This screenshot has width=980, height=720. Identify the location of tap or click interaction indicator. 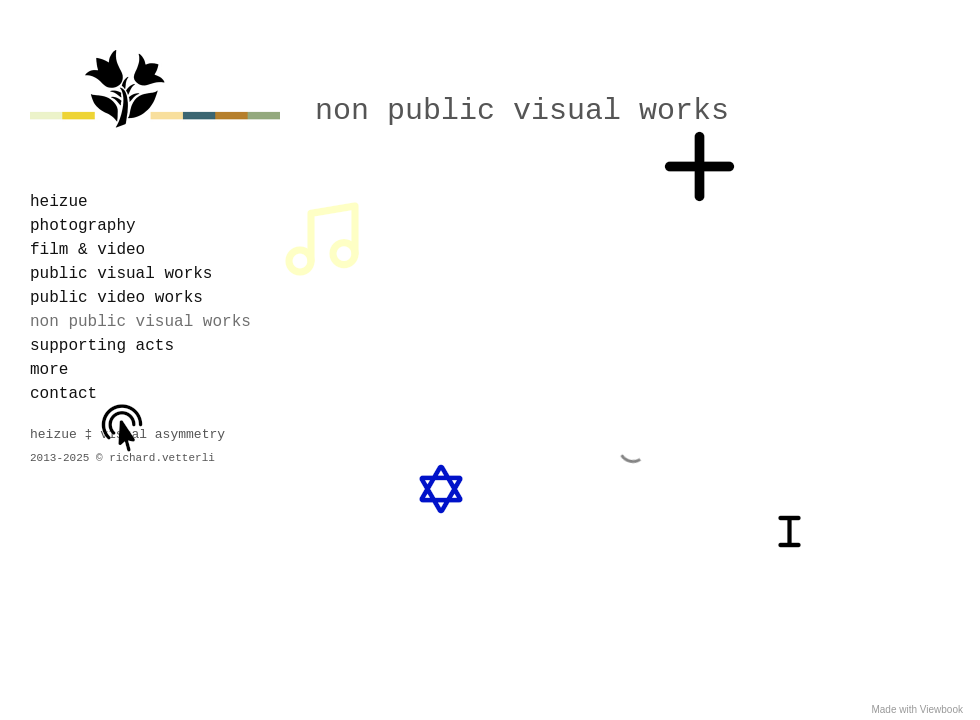
(122, 428).